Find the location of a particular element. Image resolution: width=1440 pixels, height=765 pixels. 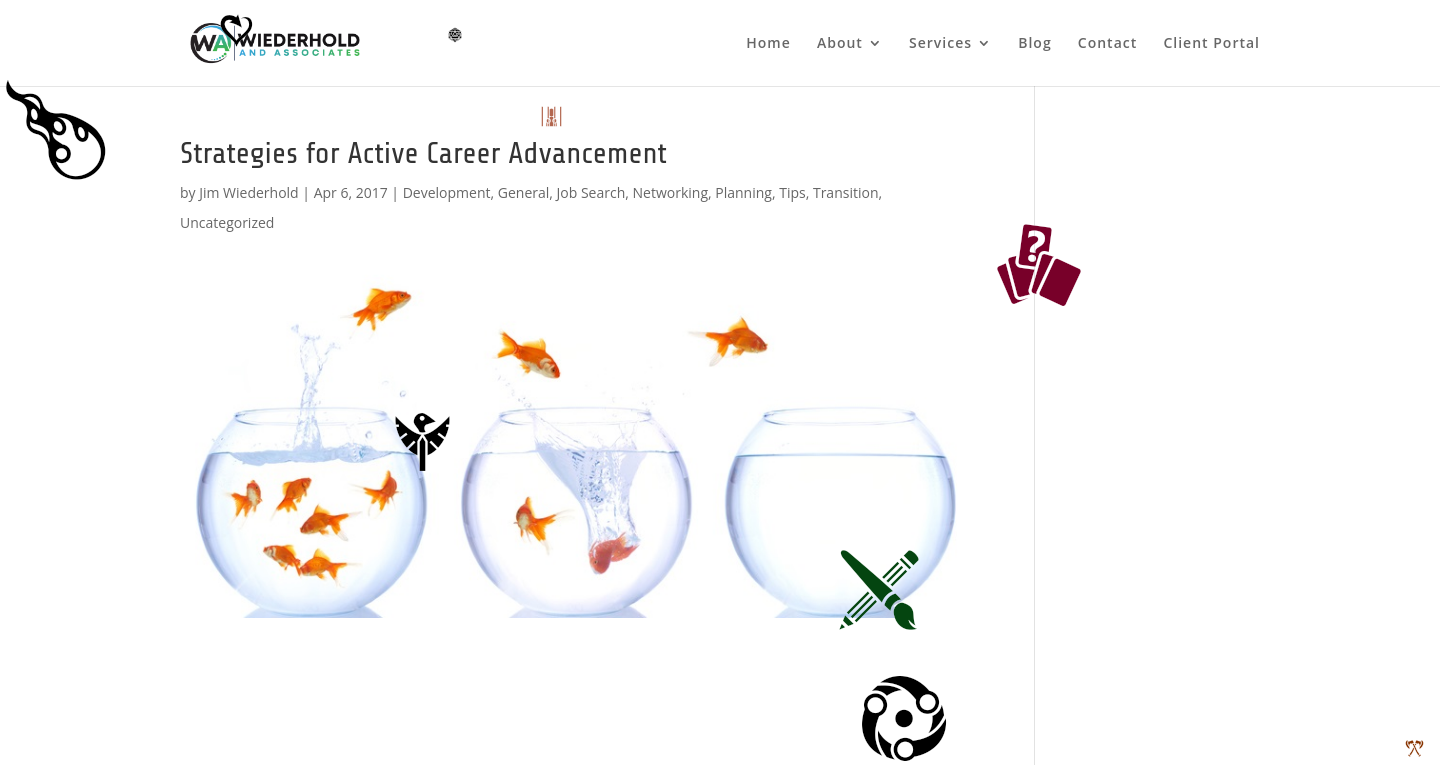

draw a random card from the deck is located at coordinates (1039, 265).